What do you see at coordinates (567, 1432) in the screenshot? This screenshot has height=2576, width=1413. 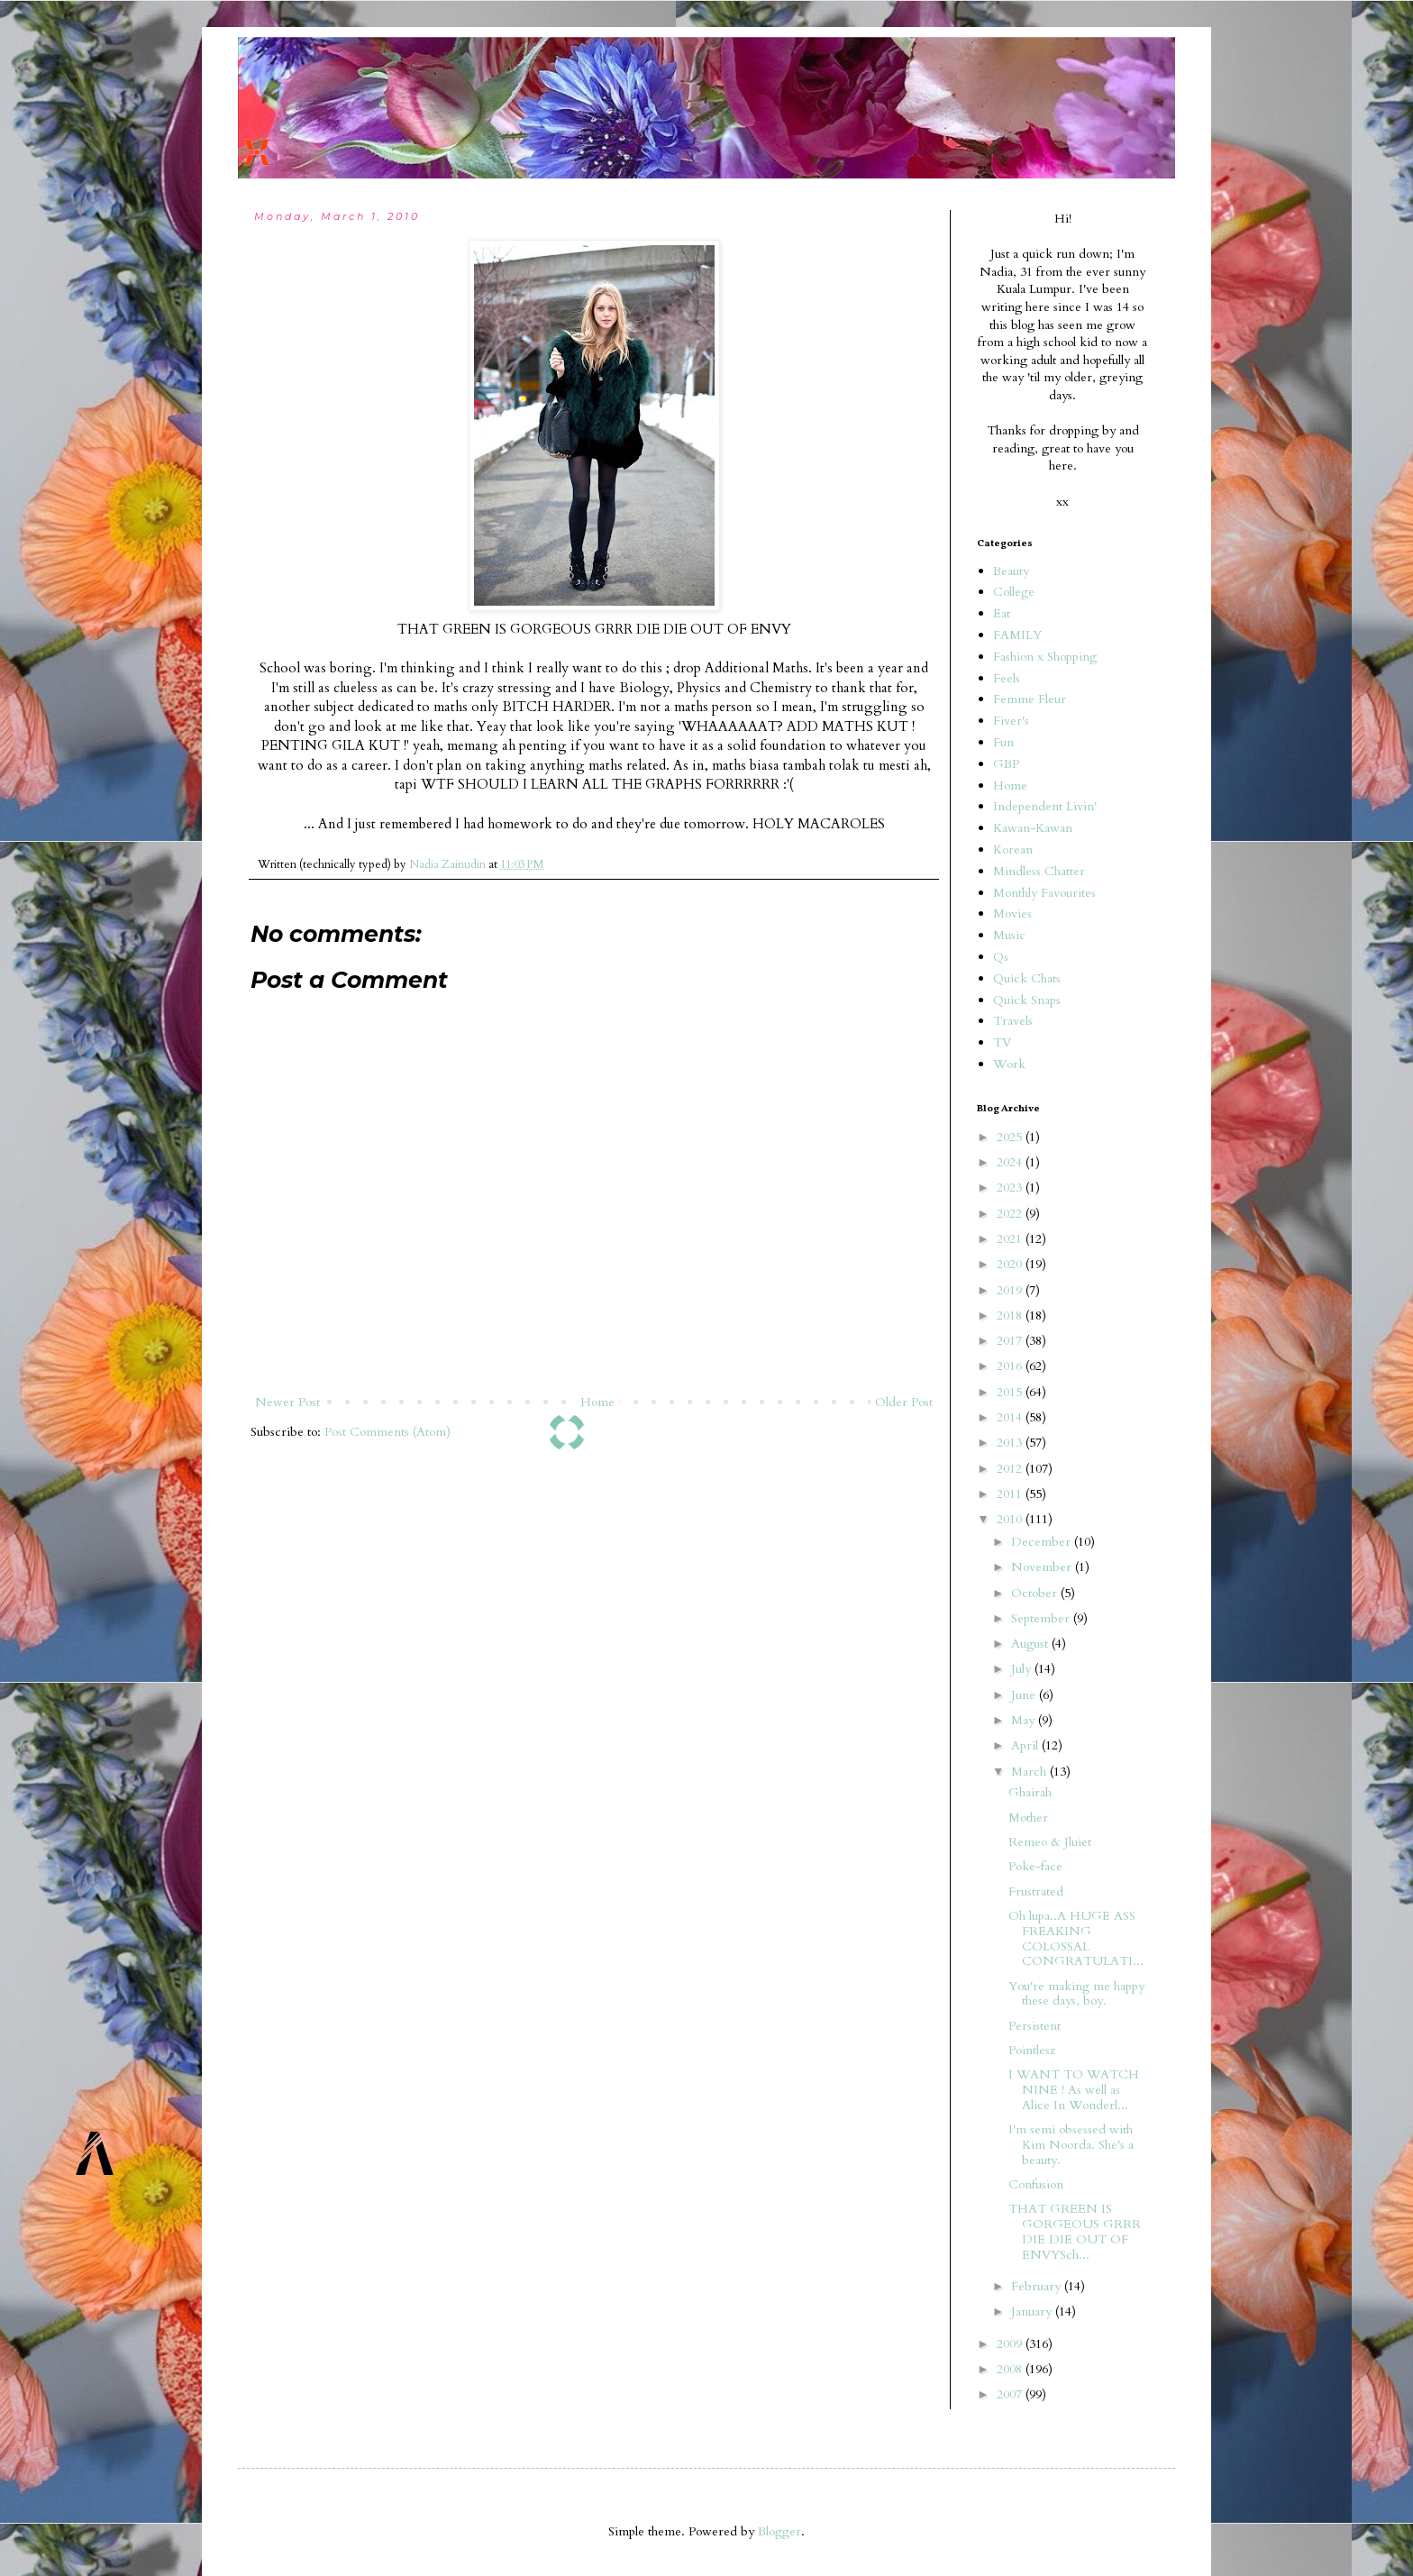 I see `open the TableCheck restaurant reservation app` at bounding box center [567, 1432].